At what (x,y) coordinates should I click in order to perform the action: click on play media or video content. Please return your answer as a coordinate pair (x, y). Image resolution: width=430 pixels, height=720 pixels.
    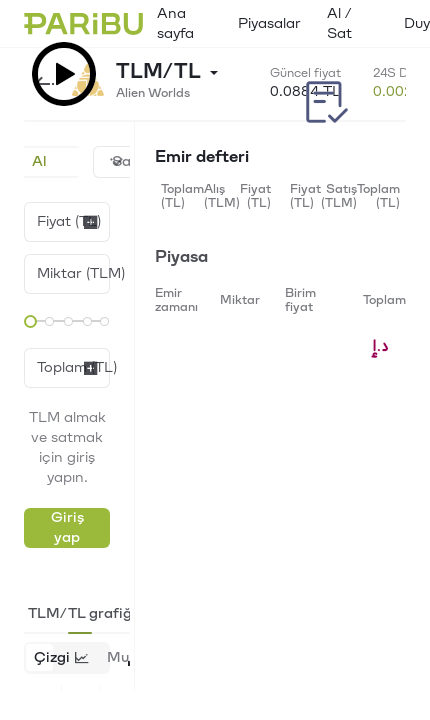
    Looking at the image, I should click on (64, 74).